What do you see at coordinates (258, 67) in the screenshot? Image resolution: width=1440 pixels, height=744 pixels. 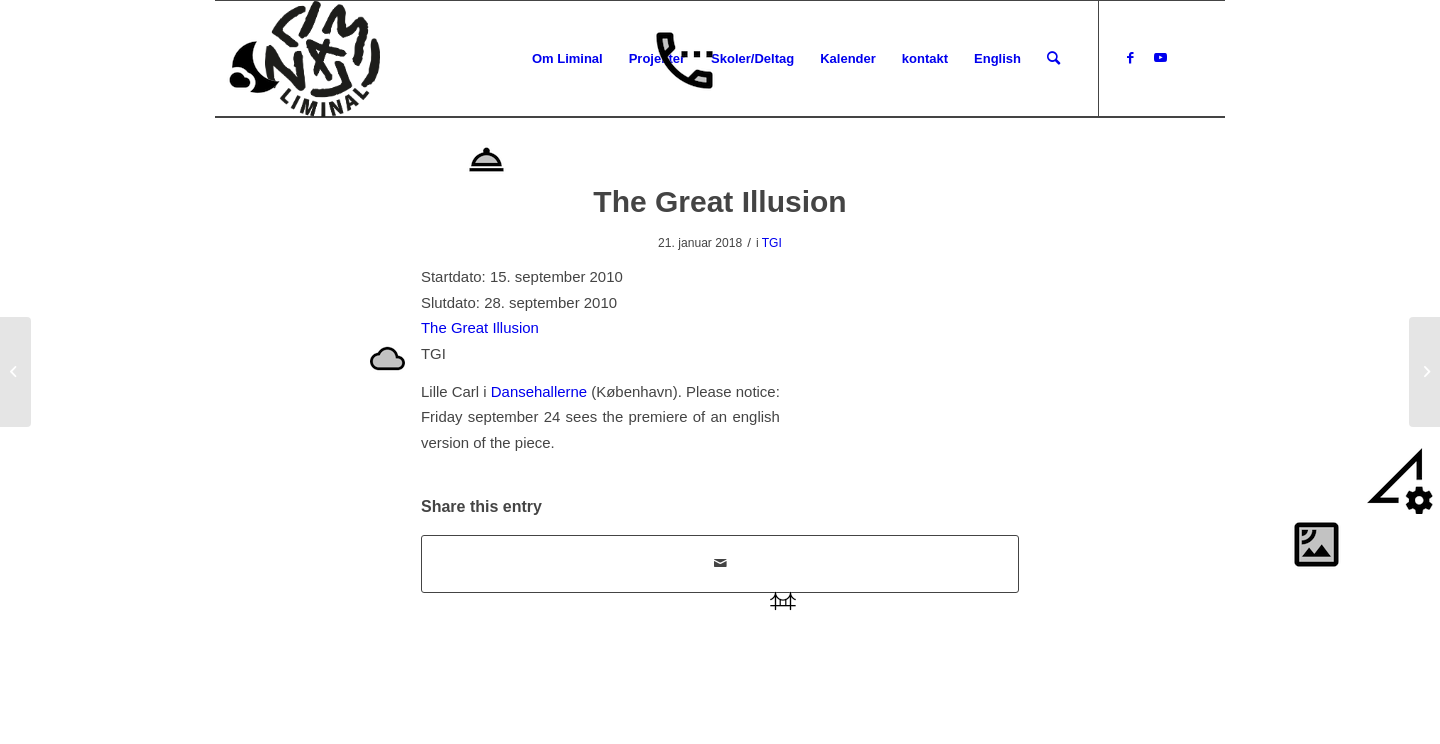 I see `toggle dark mode or night theme` at bounding box center [258, 67].